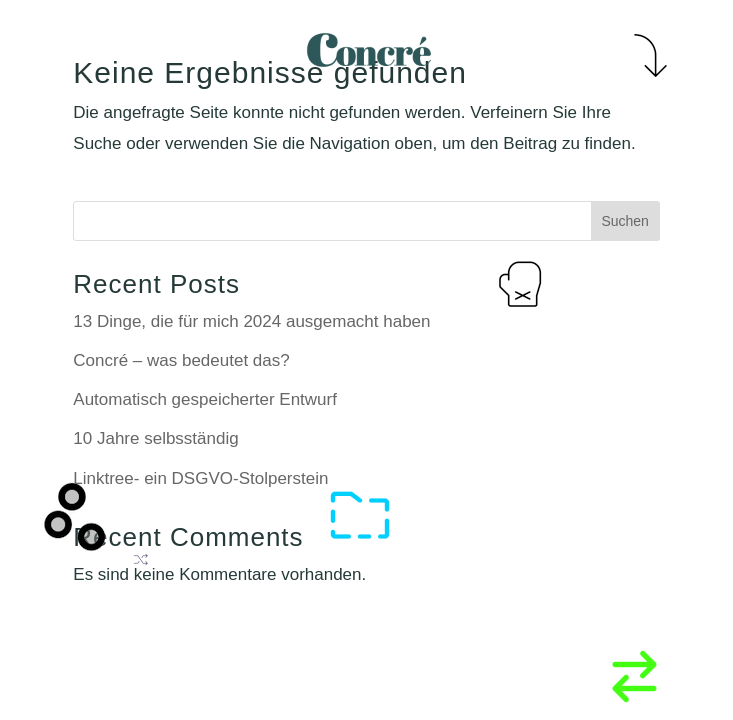 The height and width of the screenshot is (720, 733). What do you see at coordinates (521, 285) in the screenshot?
I see `access boxing or combat sports content` at bounding box center [521, 285].